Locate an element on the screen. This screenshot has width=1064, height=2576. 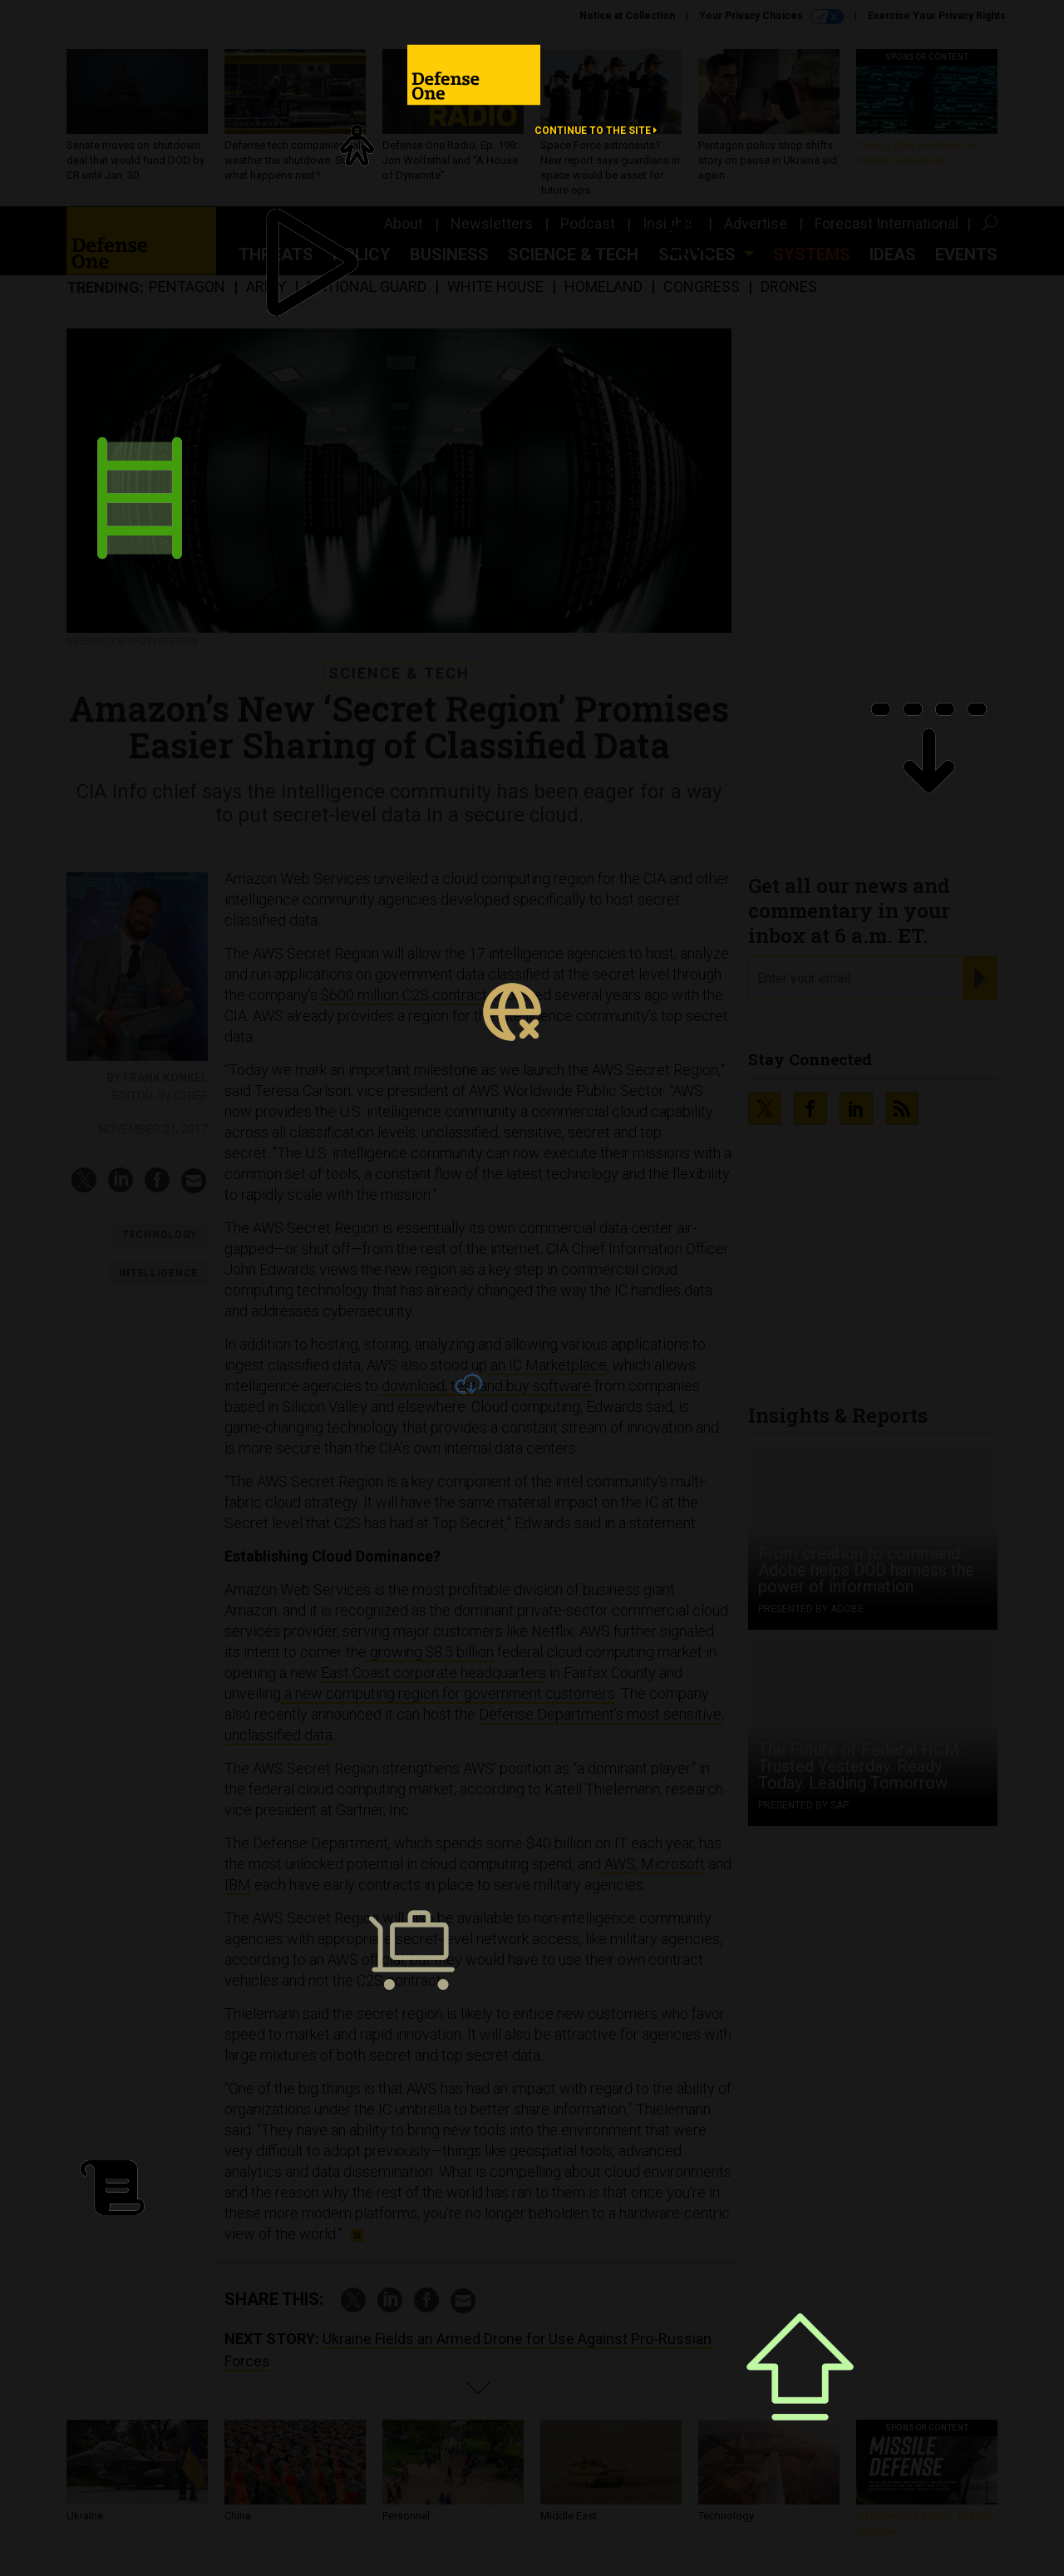
access step-by-step instructions or tutorials is located at coordinates (140, 498).